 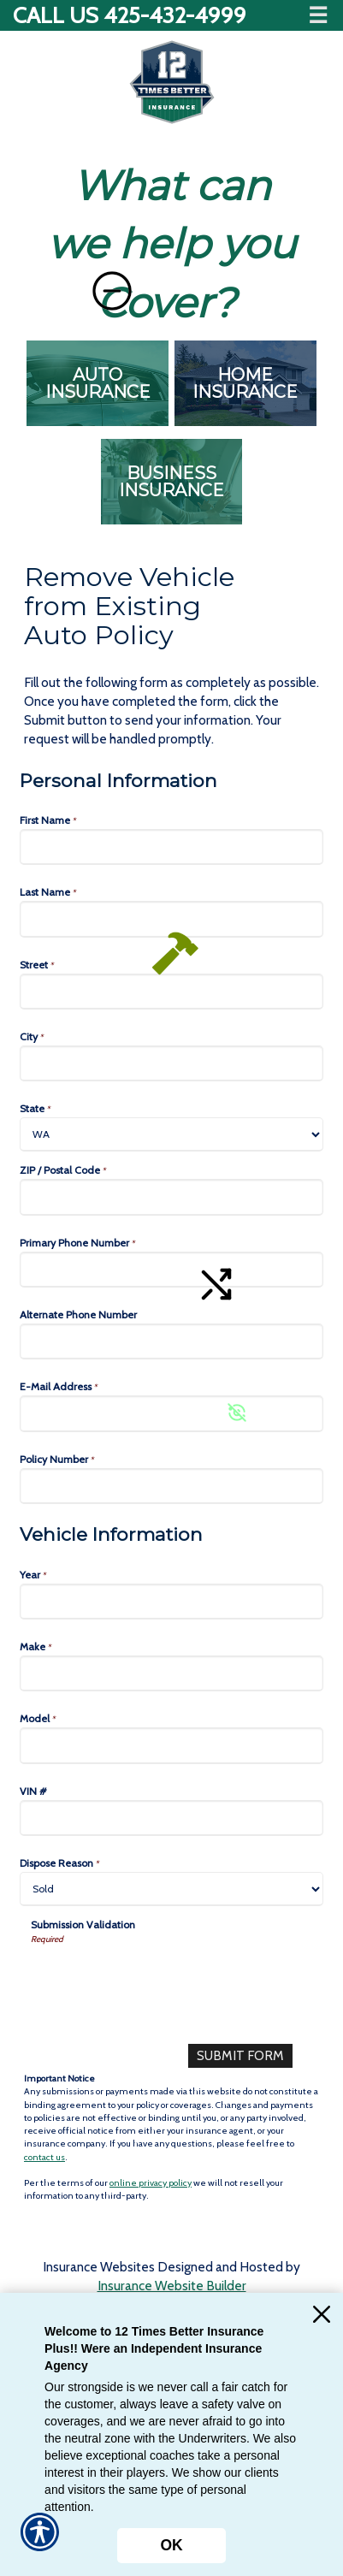 I want to click on remove an item from a list, so click(x=112, y=291).